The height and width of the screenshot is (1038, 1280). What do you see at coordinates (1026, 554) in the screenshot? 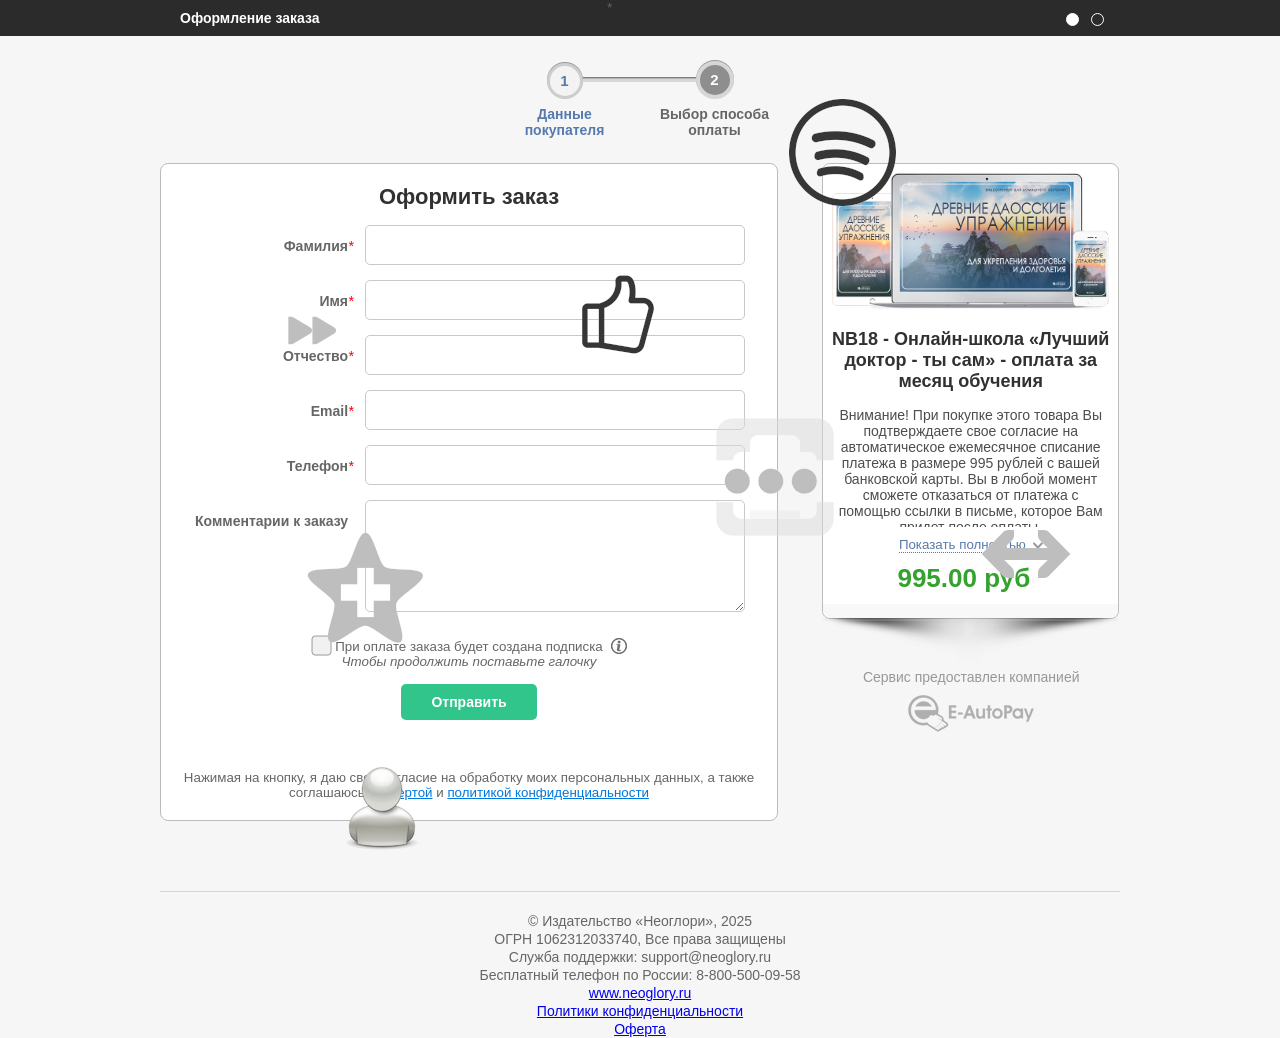
I see `flip object horizontally` at bounding box center [1026, 554].